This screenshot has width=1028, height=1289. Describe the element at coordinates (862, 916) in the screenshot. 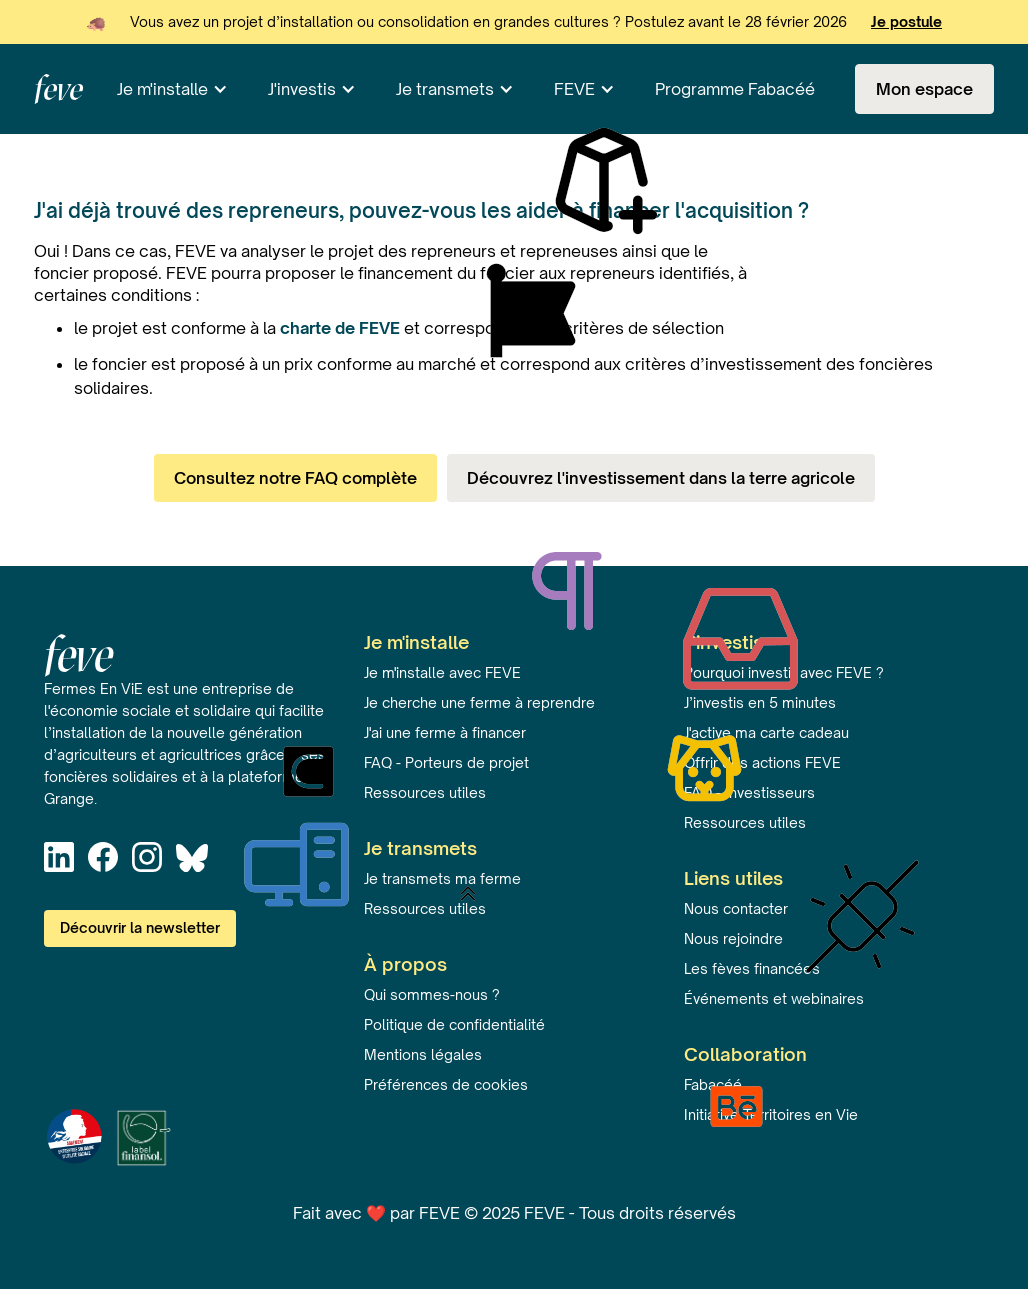

I see `indicates an active connection established` at that location.